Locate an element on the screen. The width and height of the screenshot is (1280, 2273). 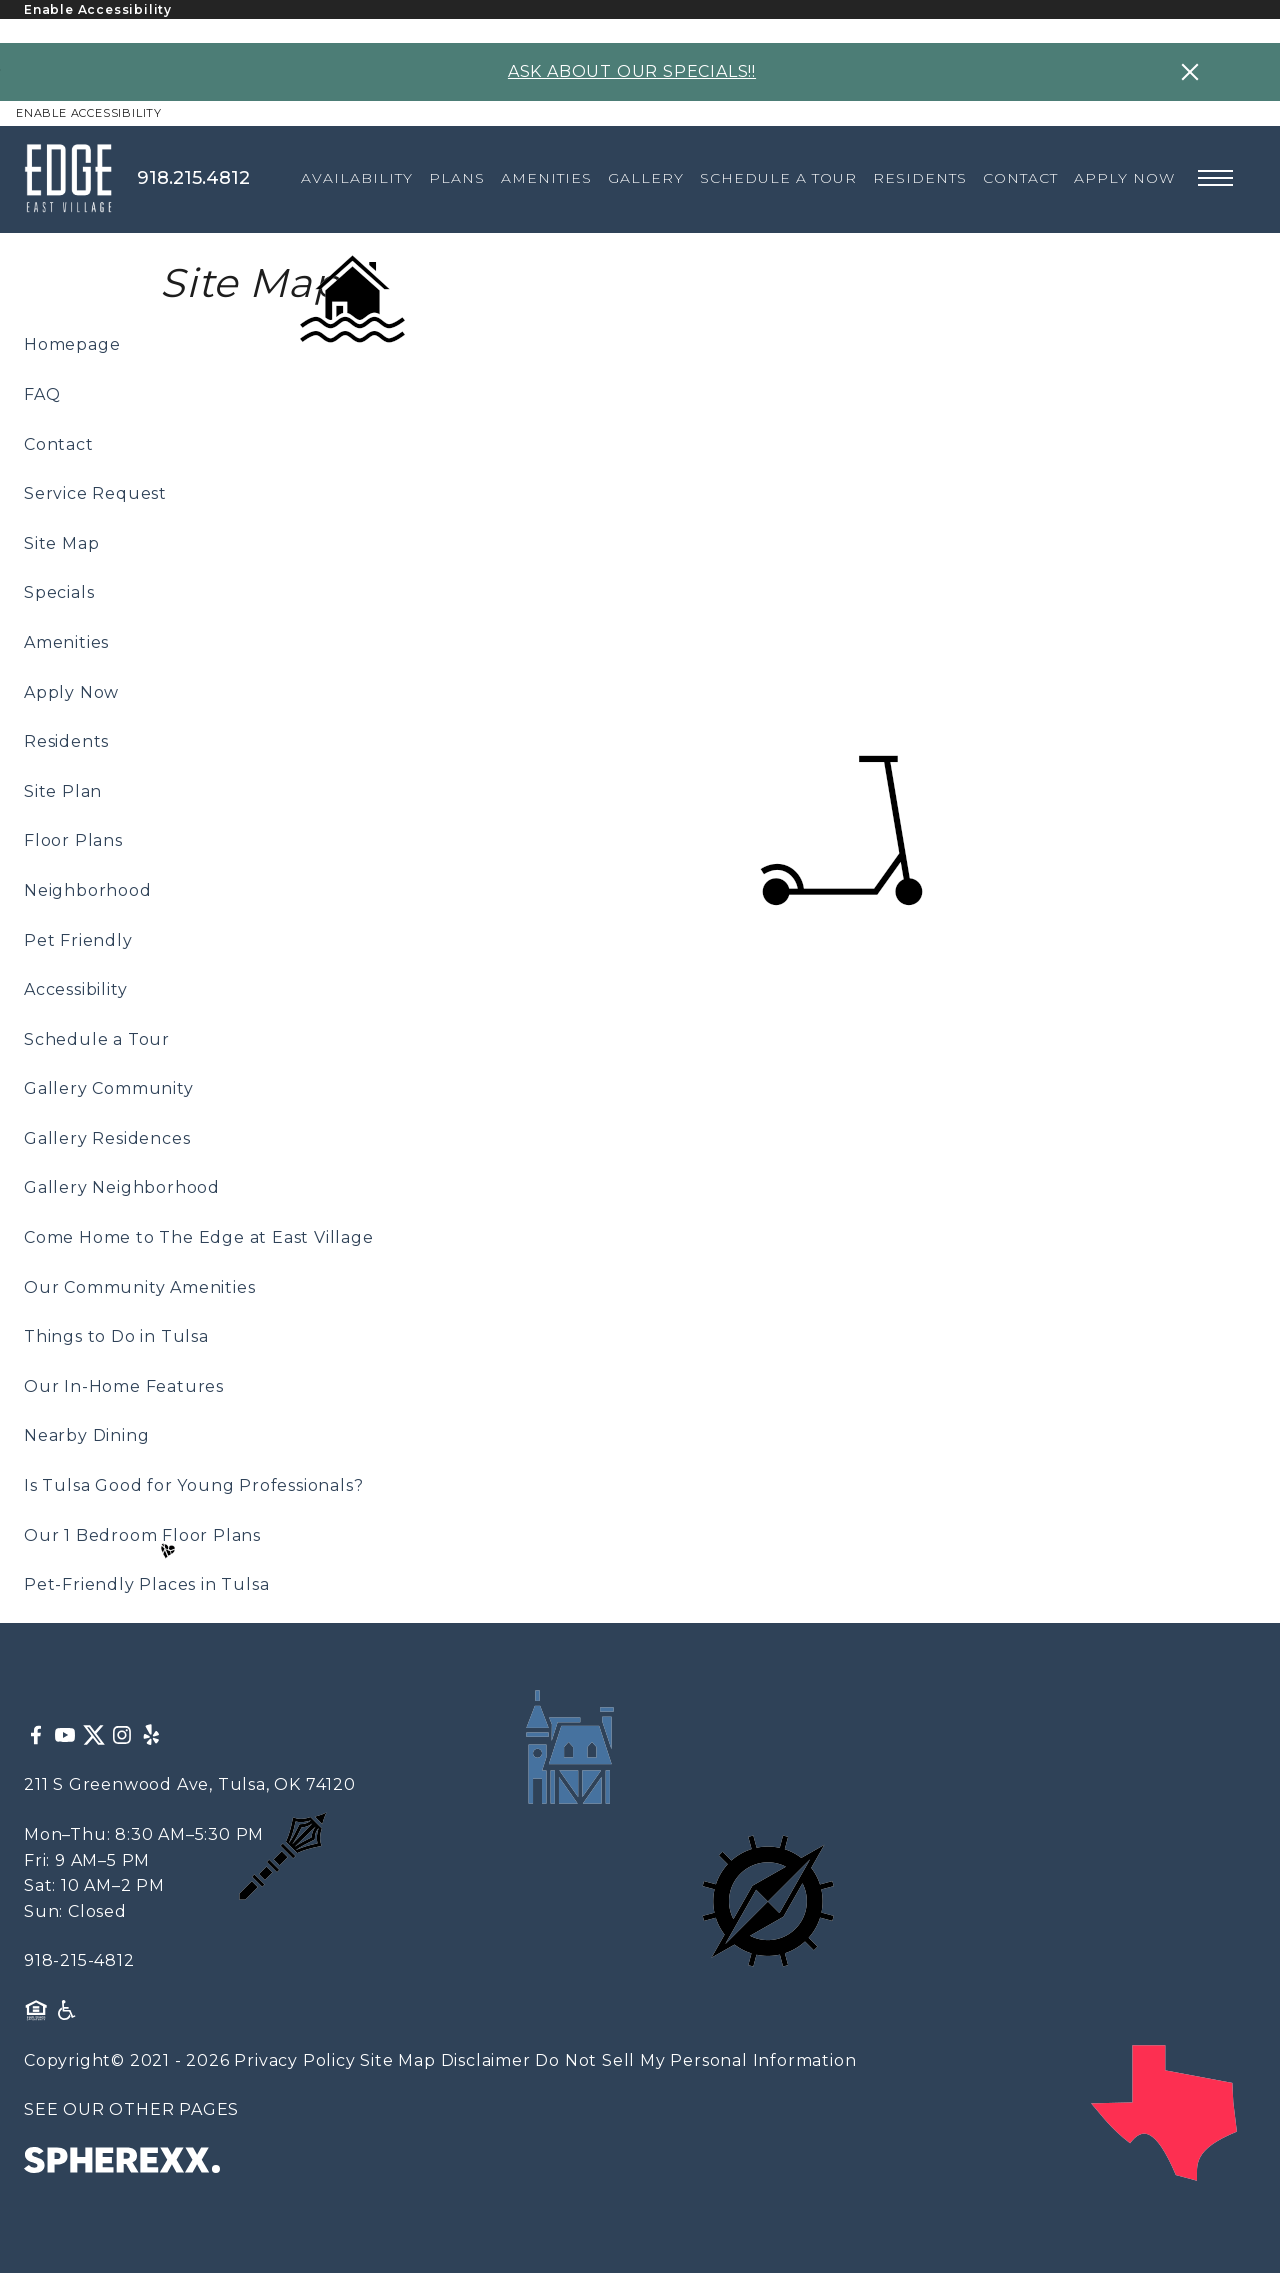
indicates flood warning or alert is located at coordinates (352, 296).